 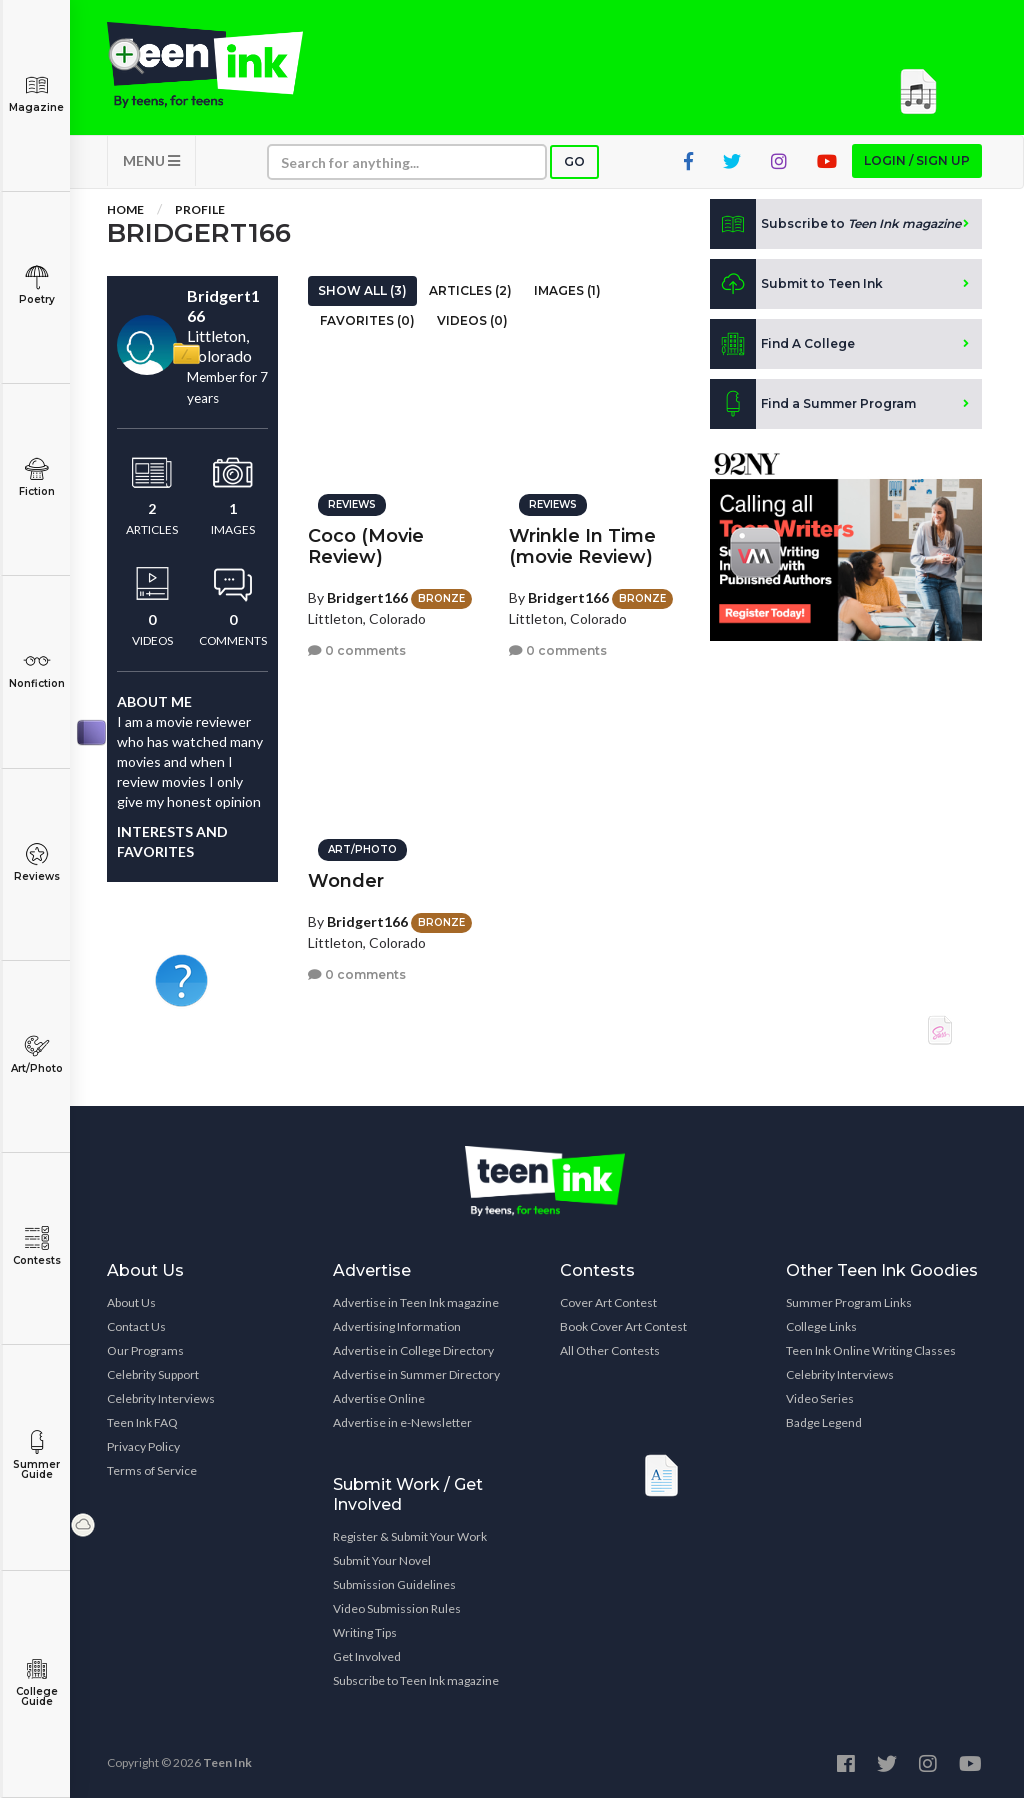 I want to click on an audio melody file type, so click(x=918, y=91).